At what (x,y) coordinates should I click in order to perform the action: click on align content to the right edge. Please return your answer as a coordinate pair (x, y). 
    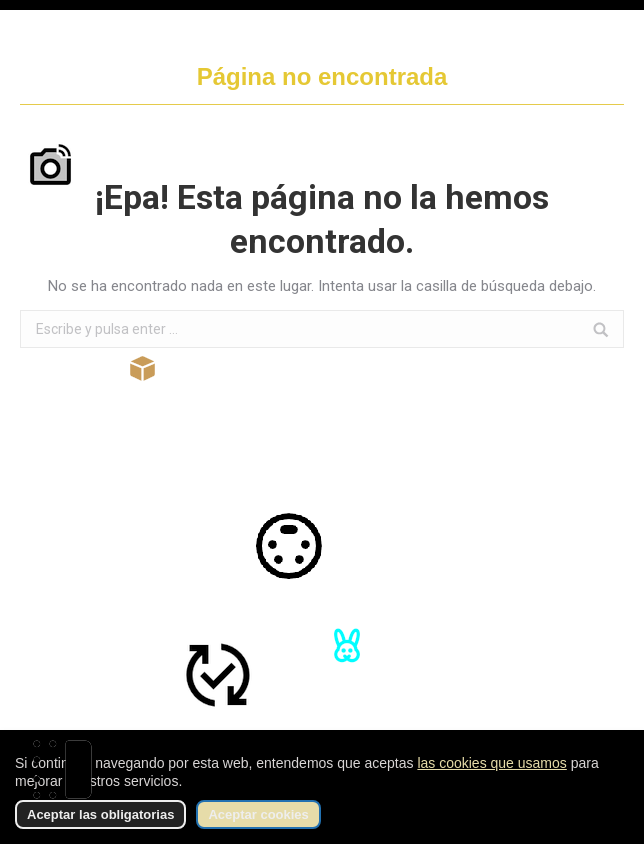
    Looking at the image, I should click on (62, 769).